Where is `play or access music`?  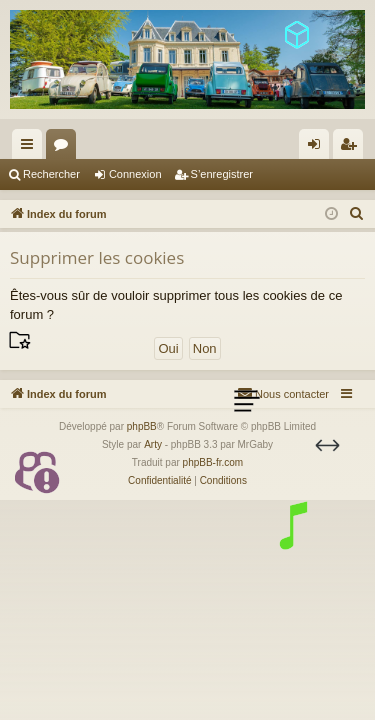
play or access music is located at coordinates (293, 525).